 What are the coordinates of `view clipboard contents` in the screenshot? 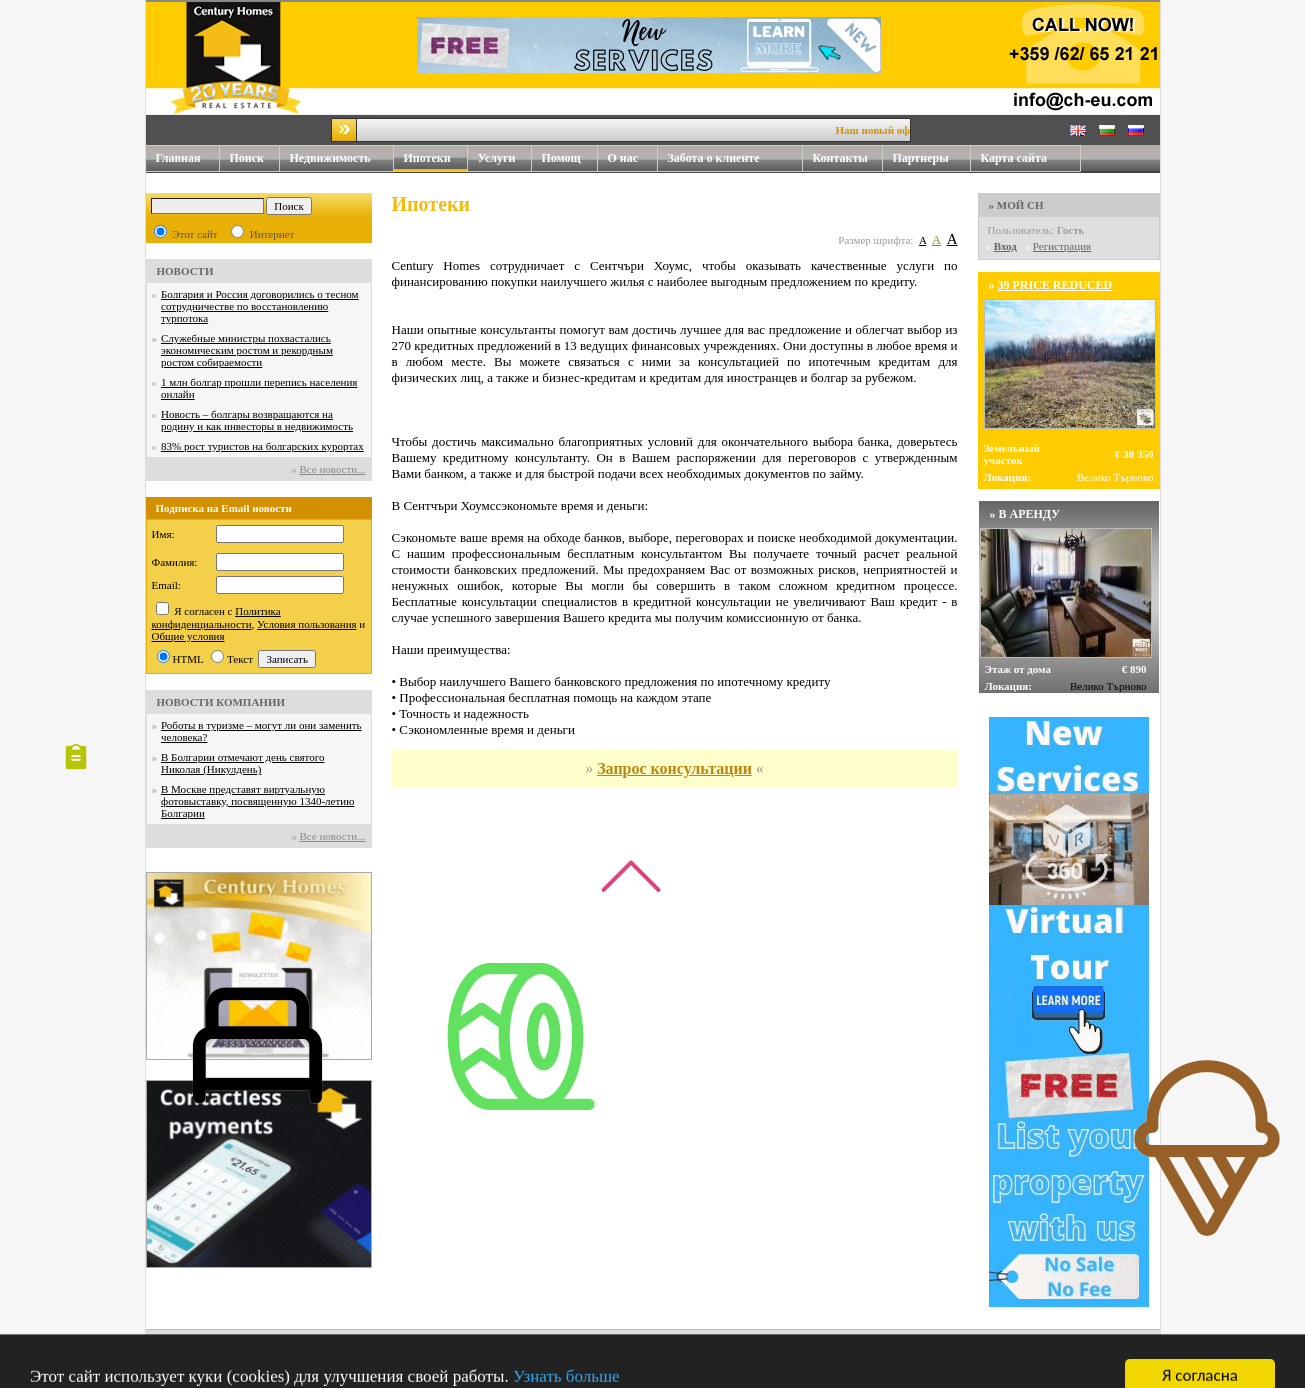 It's located at (76, 757).